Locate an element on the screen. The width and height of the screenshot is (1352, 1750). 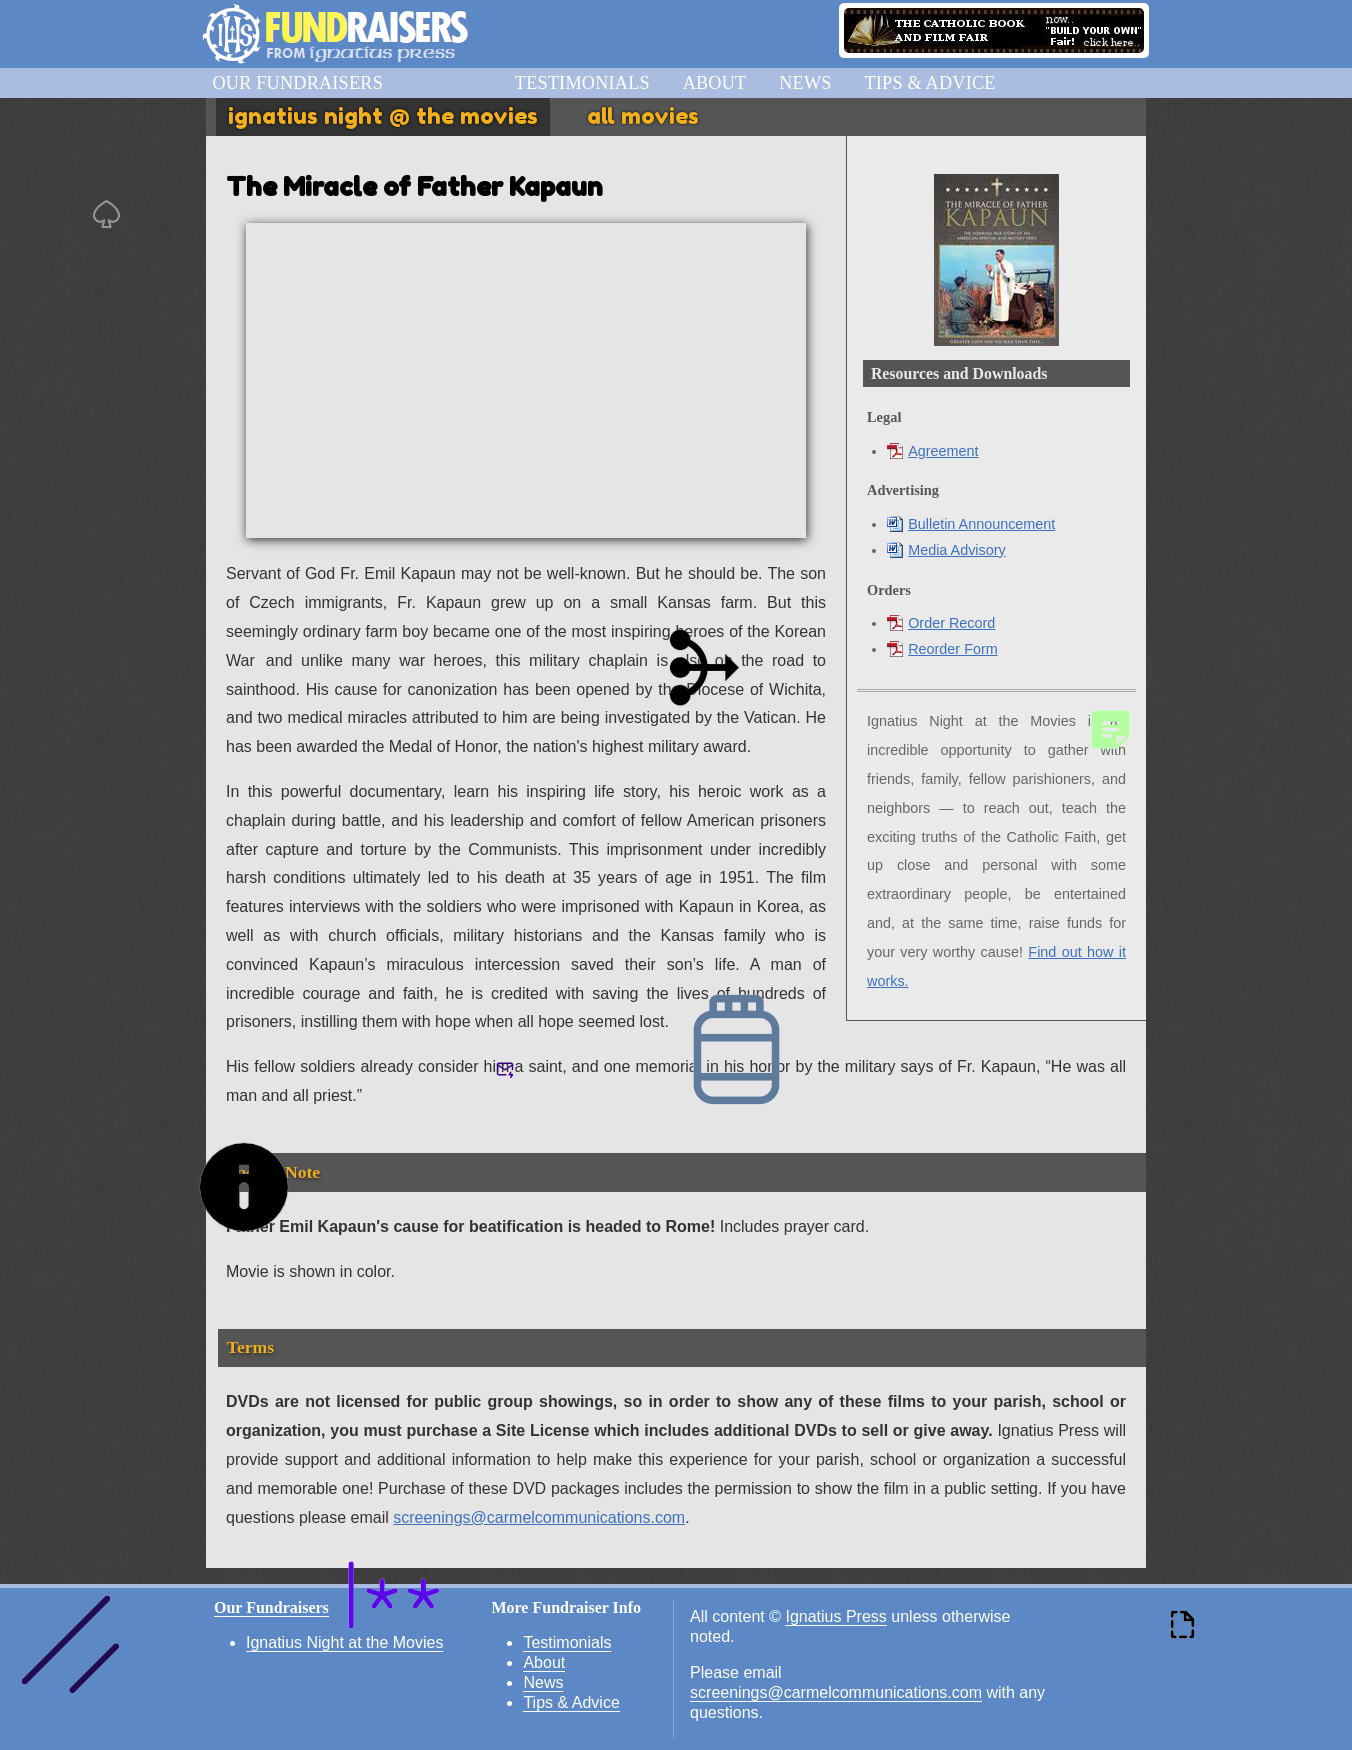
enter or view password field is located at coordinates (389, 1595).